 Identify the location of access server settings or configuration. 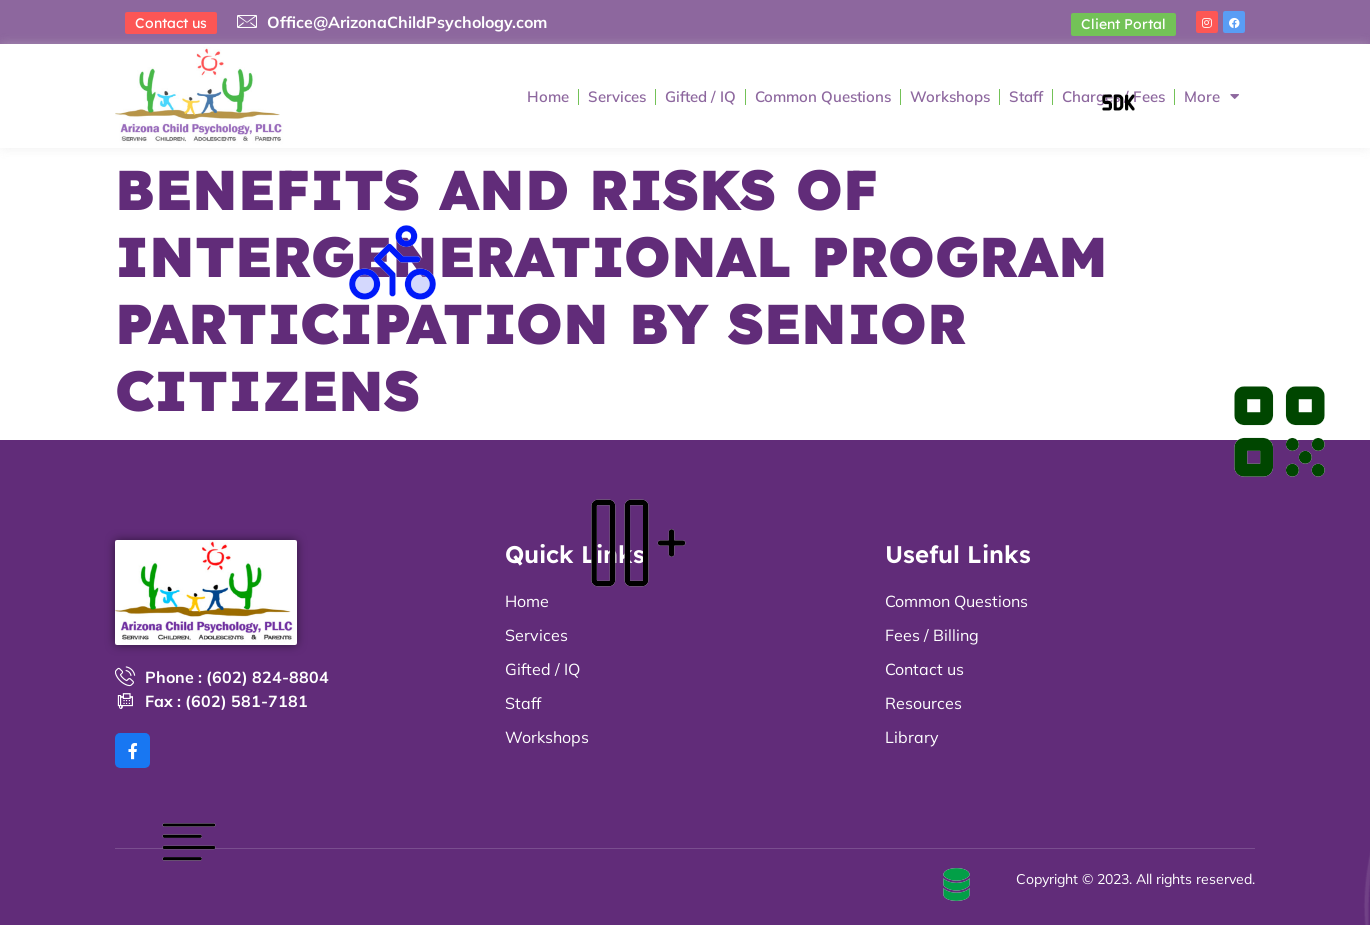
(956, 884).